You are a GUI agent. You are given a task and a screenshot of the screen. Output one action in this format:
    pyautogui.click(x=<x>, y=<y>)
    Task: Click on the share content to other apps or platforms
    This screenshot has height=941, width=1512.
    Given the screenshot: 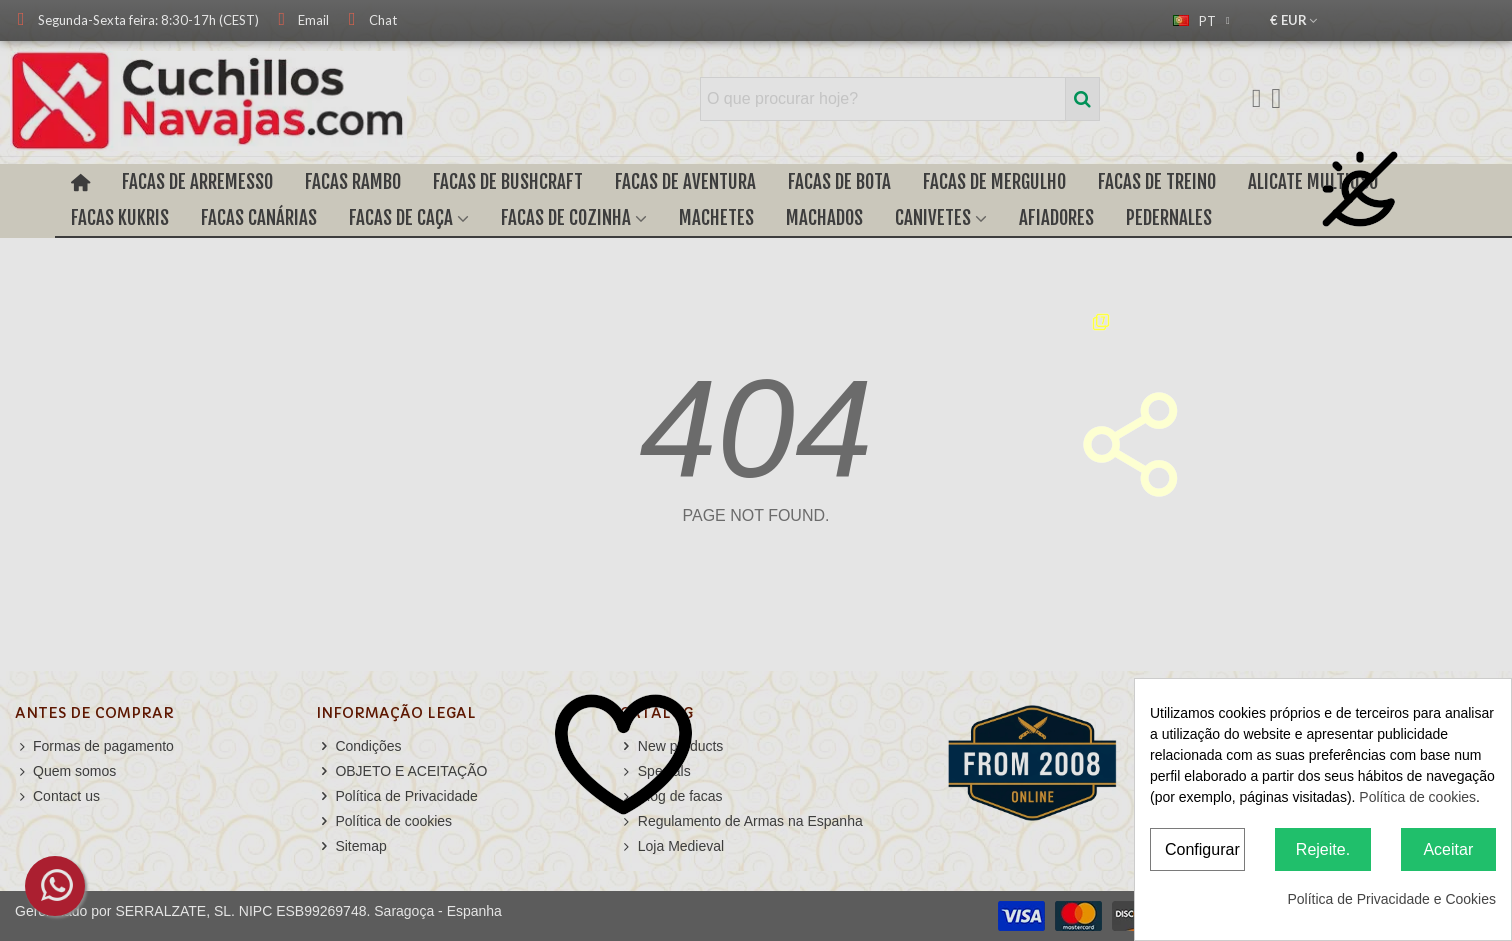 What is the action you would take?
    pyautogui.click(x=1135, y=444)
    